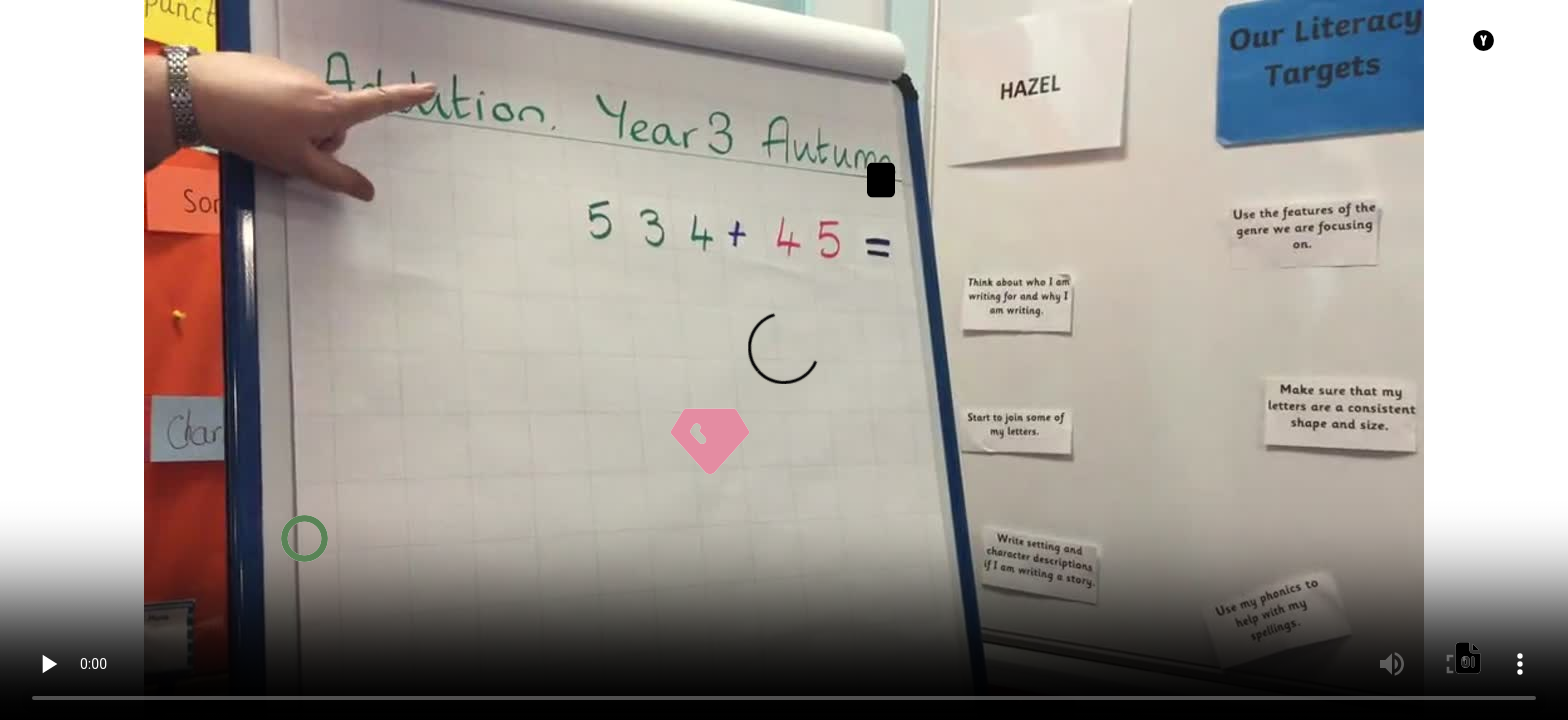 This screenshot has height=720, width=1568. I want to click on indicates items or options starting with the letter Y, so click(1483, 40).